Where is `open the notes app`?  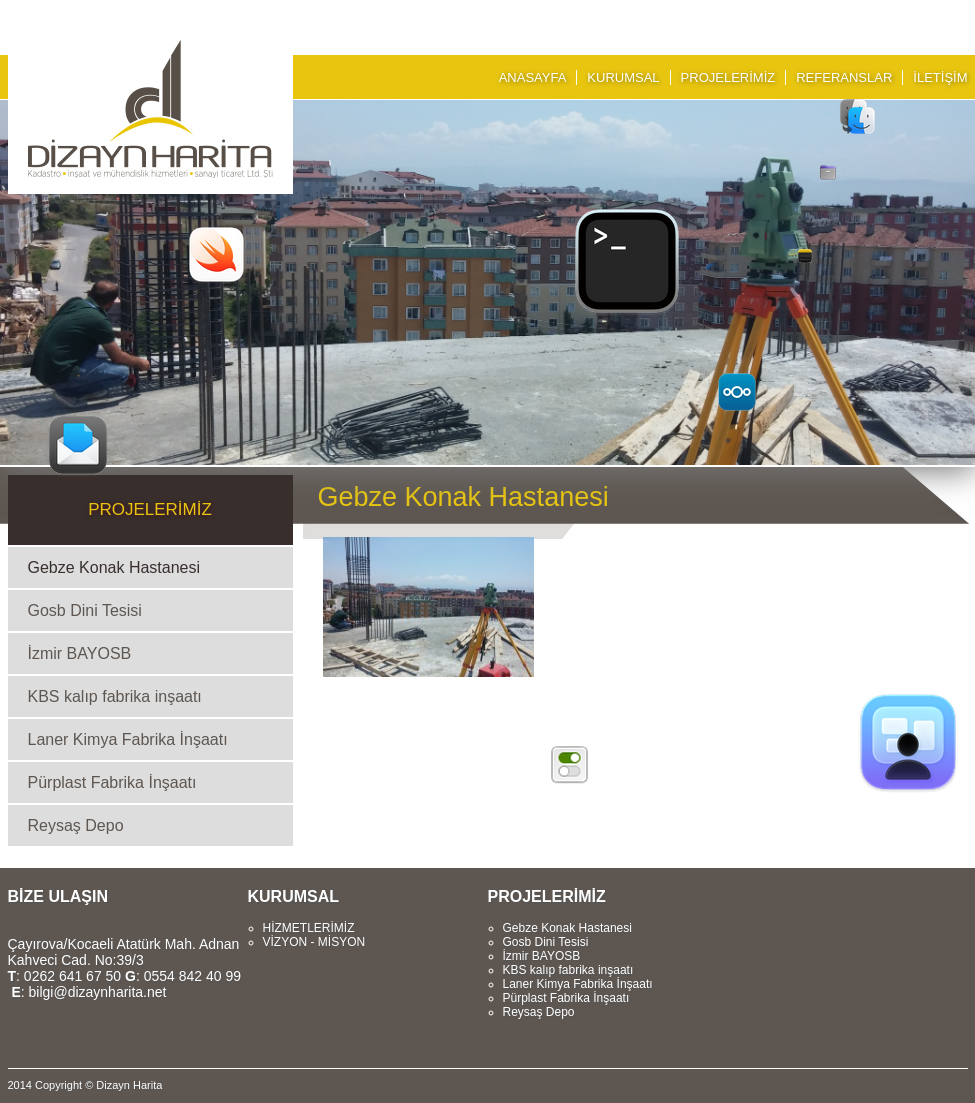 open the notes app is located at coordinates (805, 256).